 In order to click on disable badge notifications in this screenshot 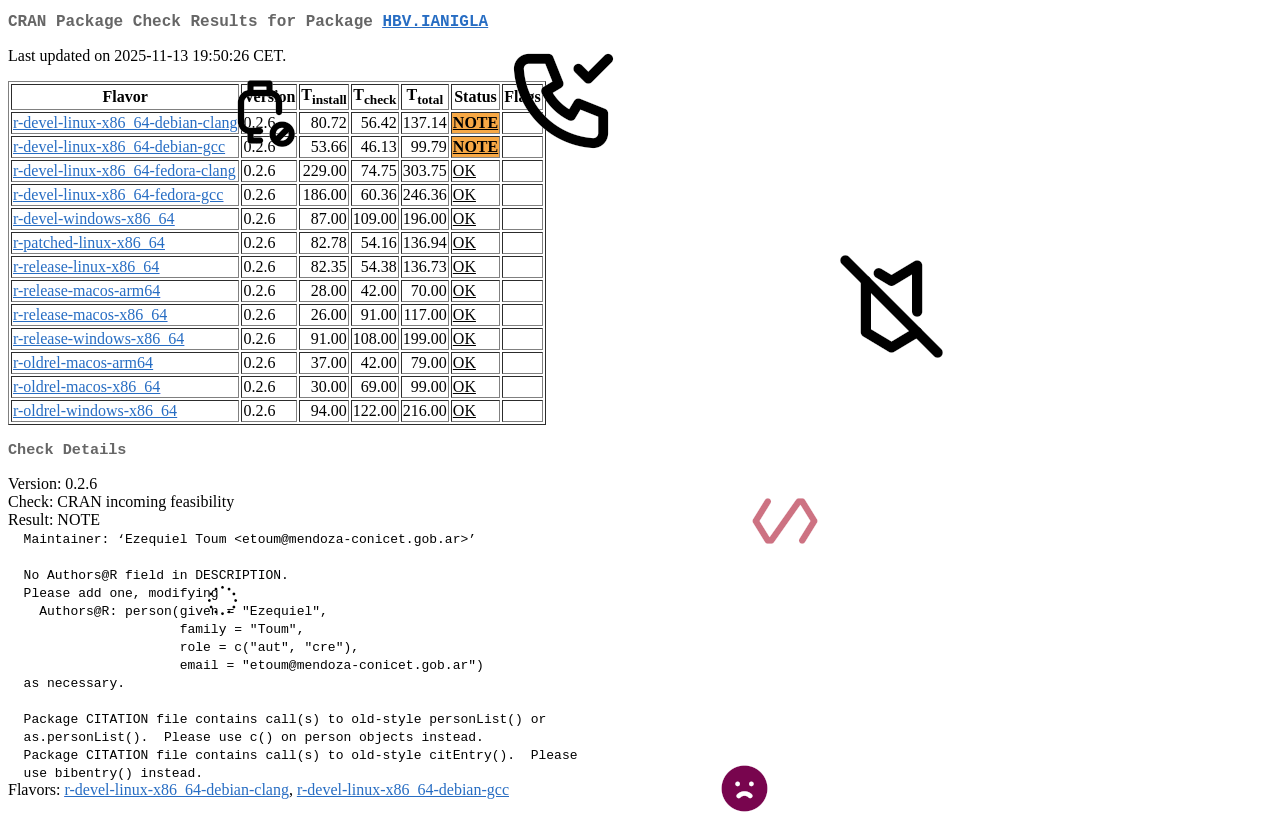, I will do `click(891, 306)`.